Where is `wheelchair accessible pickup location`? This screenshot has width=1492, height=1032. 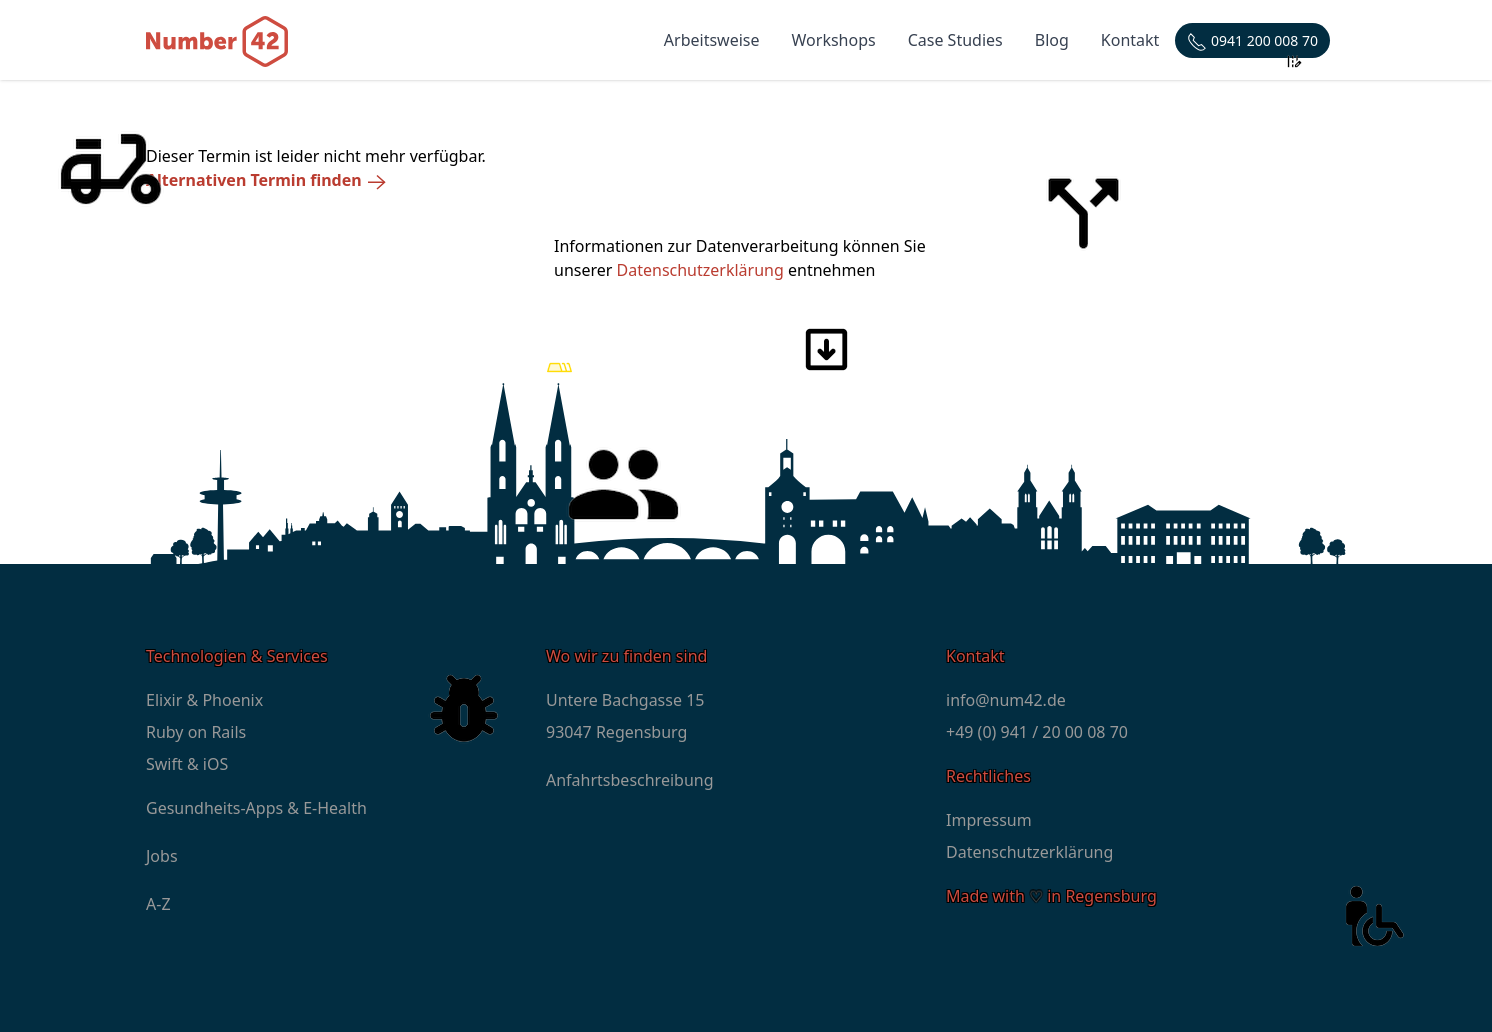
wheelchair accessible pickup location is located at coordinates (1373, 916).